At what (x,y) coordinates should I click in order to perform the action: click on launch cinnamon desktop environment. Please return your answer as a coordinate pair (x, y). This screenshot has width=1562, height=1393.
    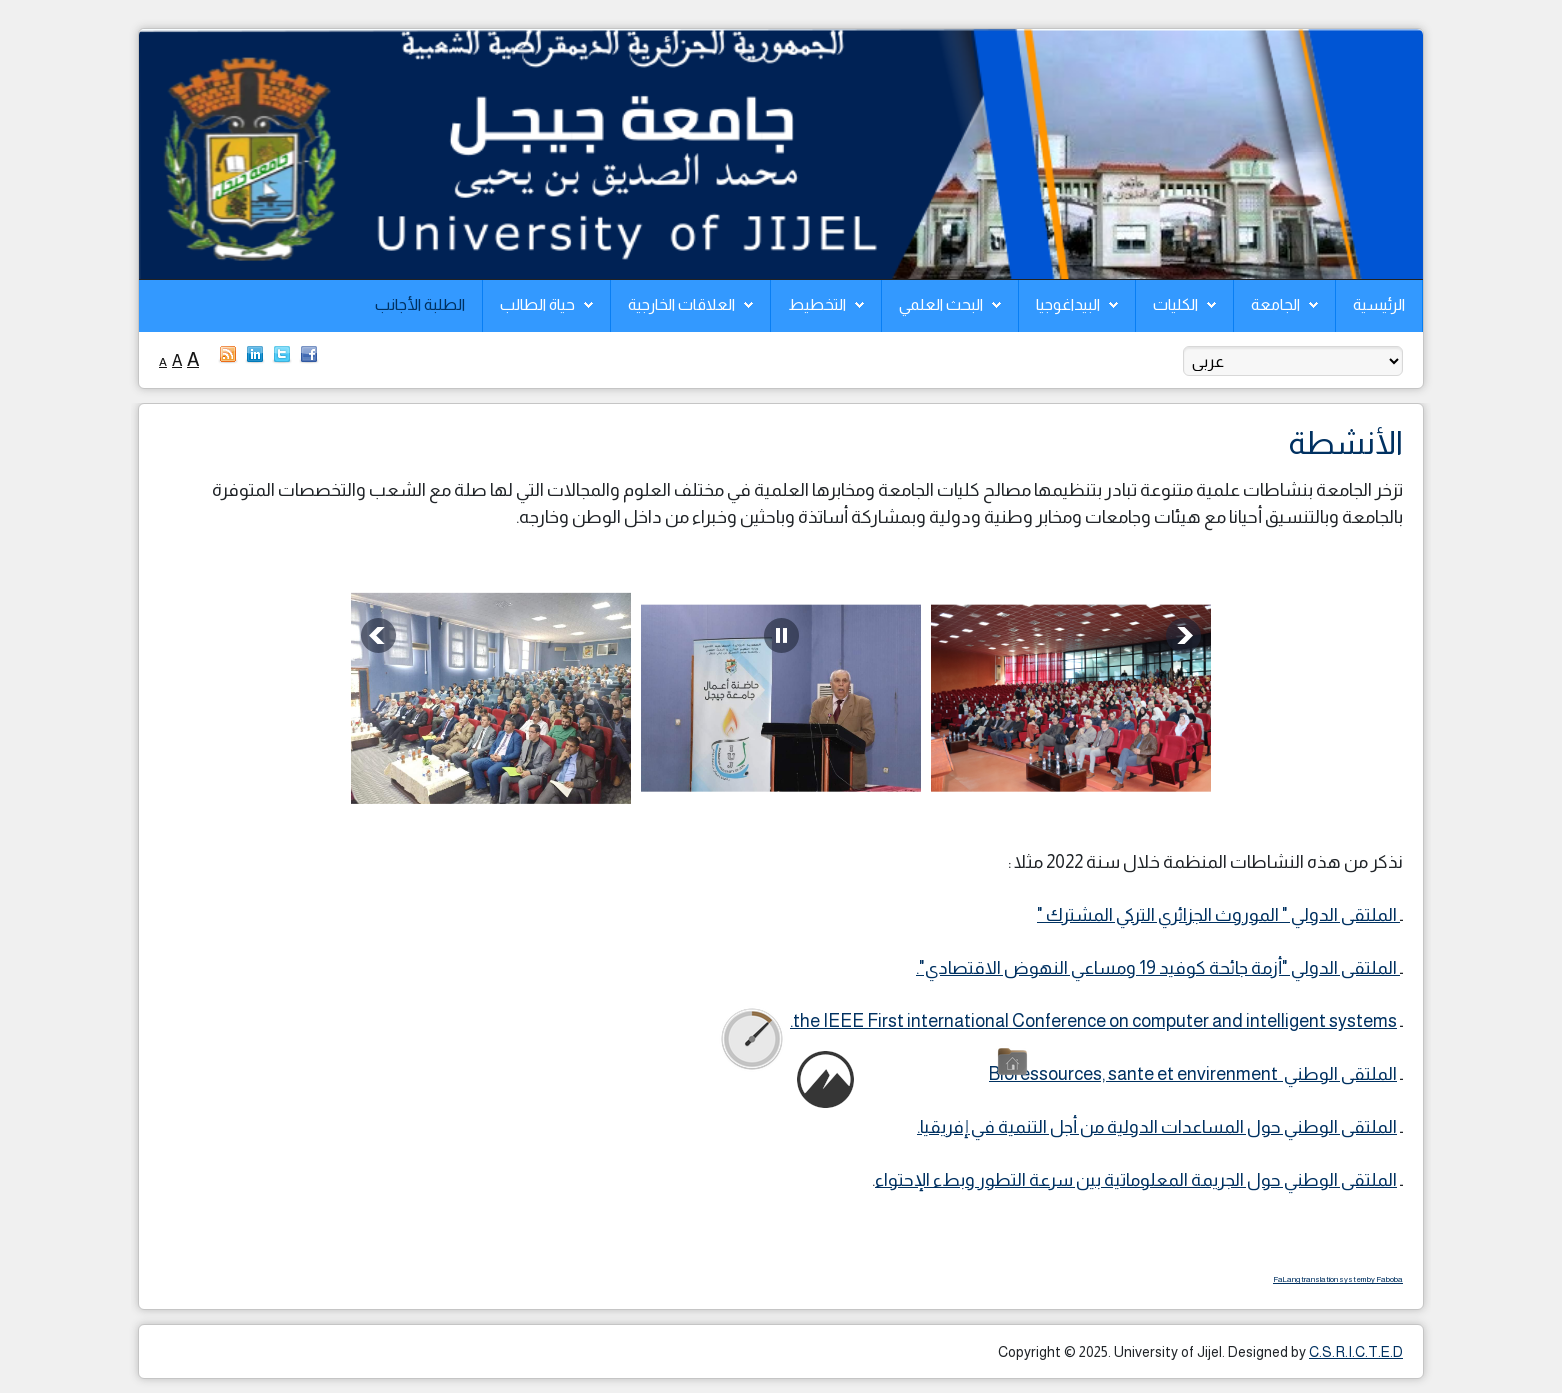
    Looking at the image, I should click on (825, 1079).